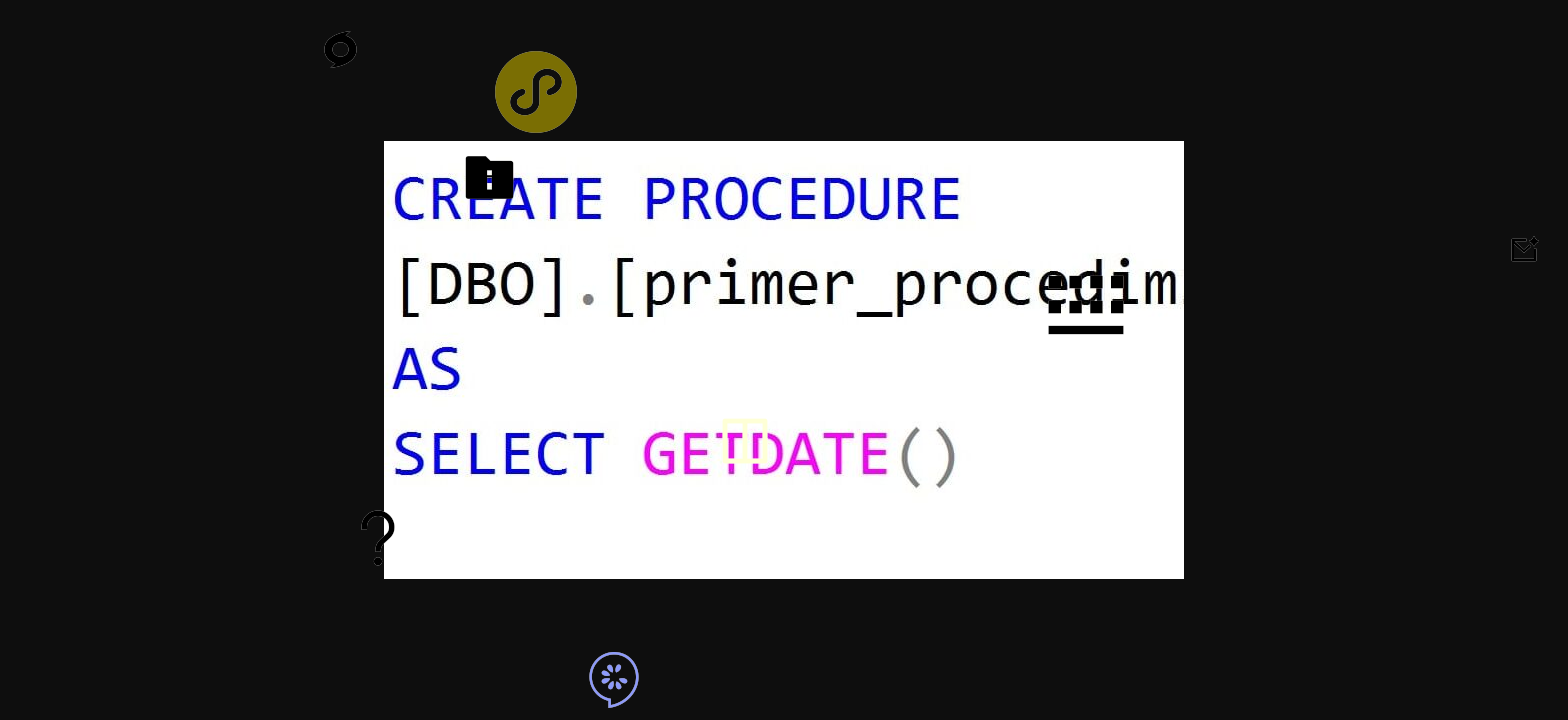  I want to click on access AI-powered email features, so click(1524, 250).